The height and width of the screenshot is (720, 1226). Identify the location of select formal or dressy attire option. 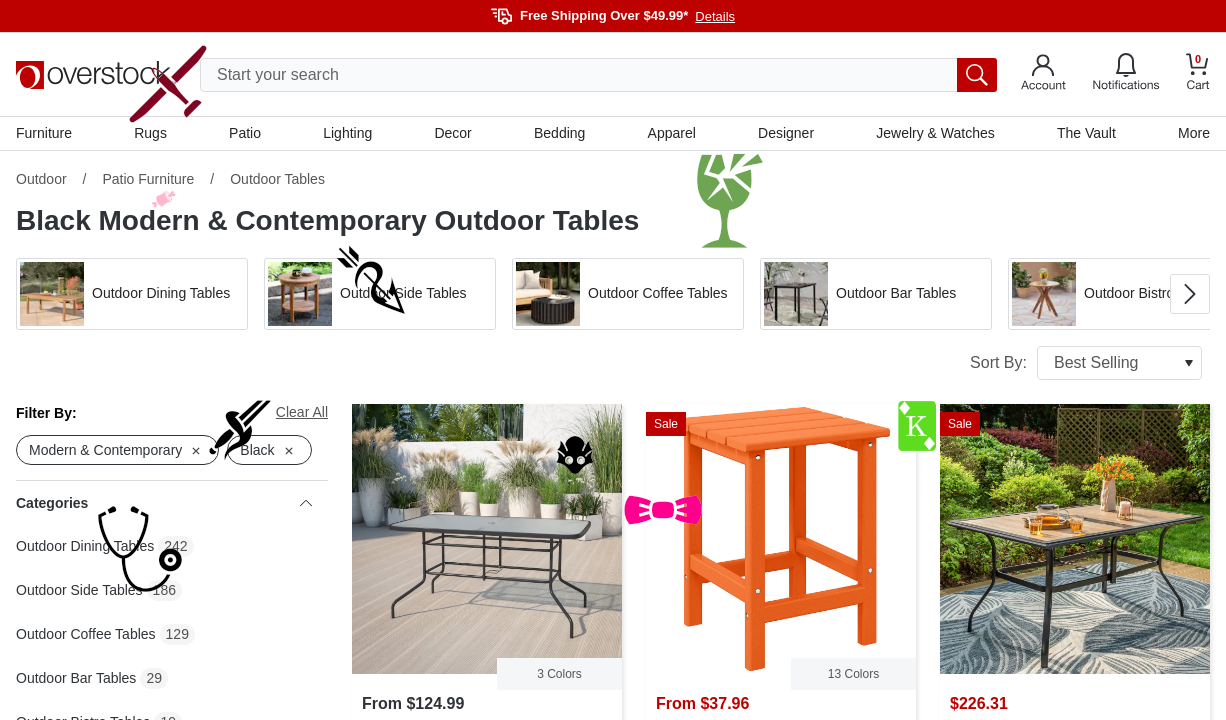
(663, 510).